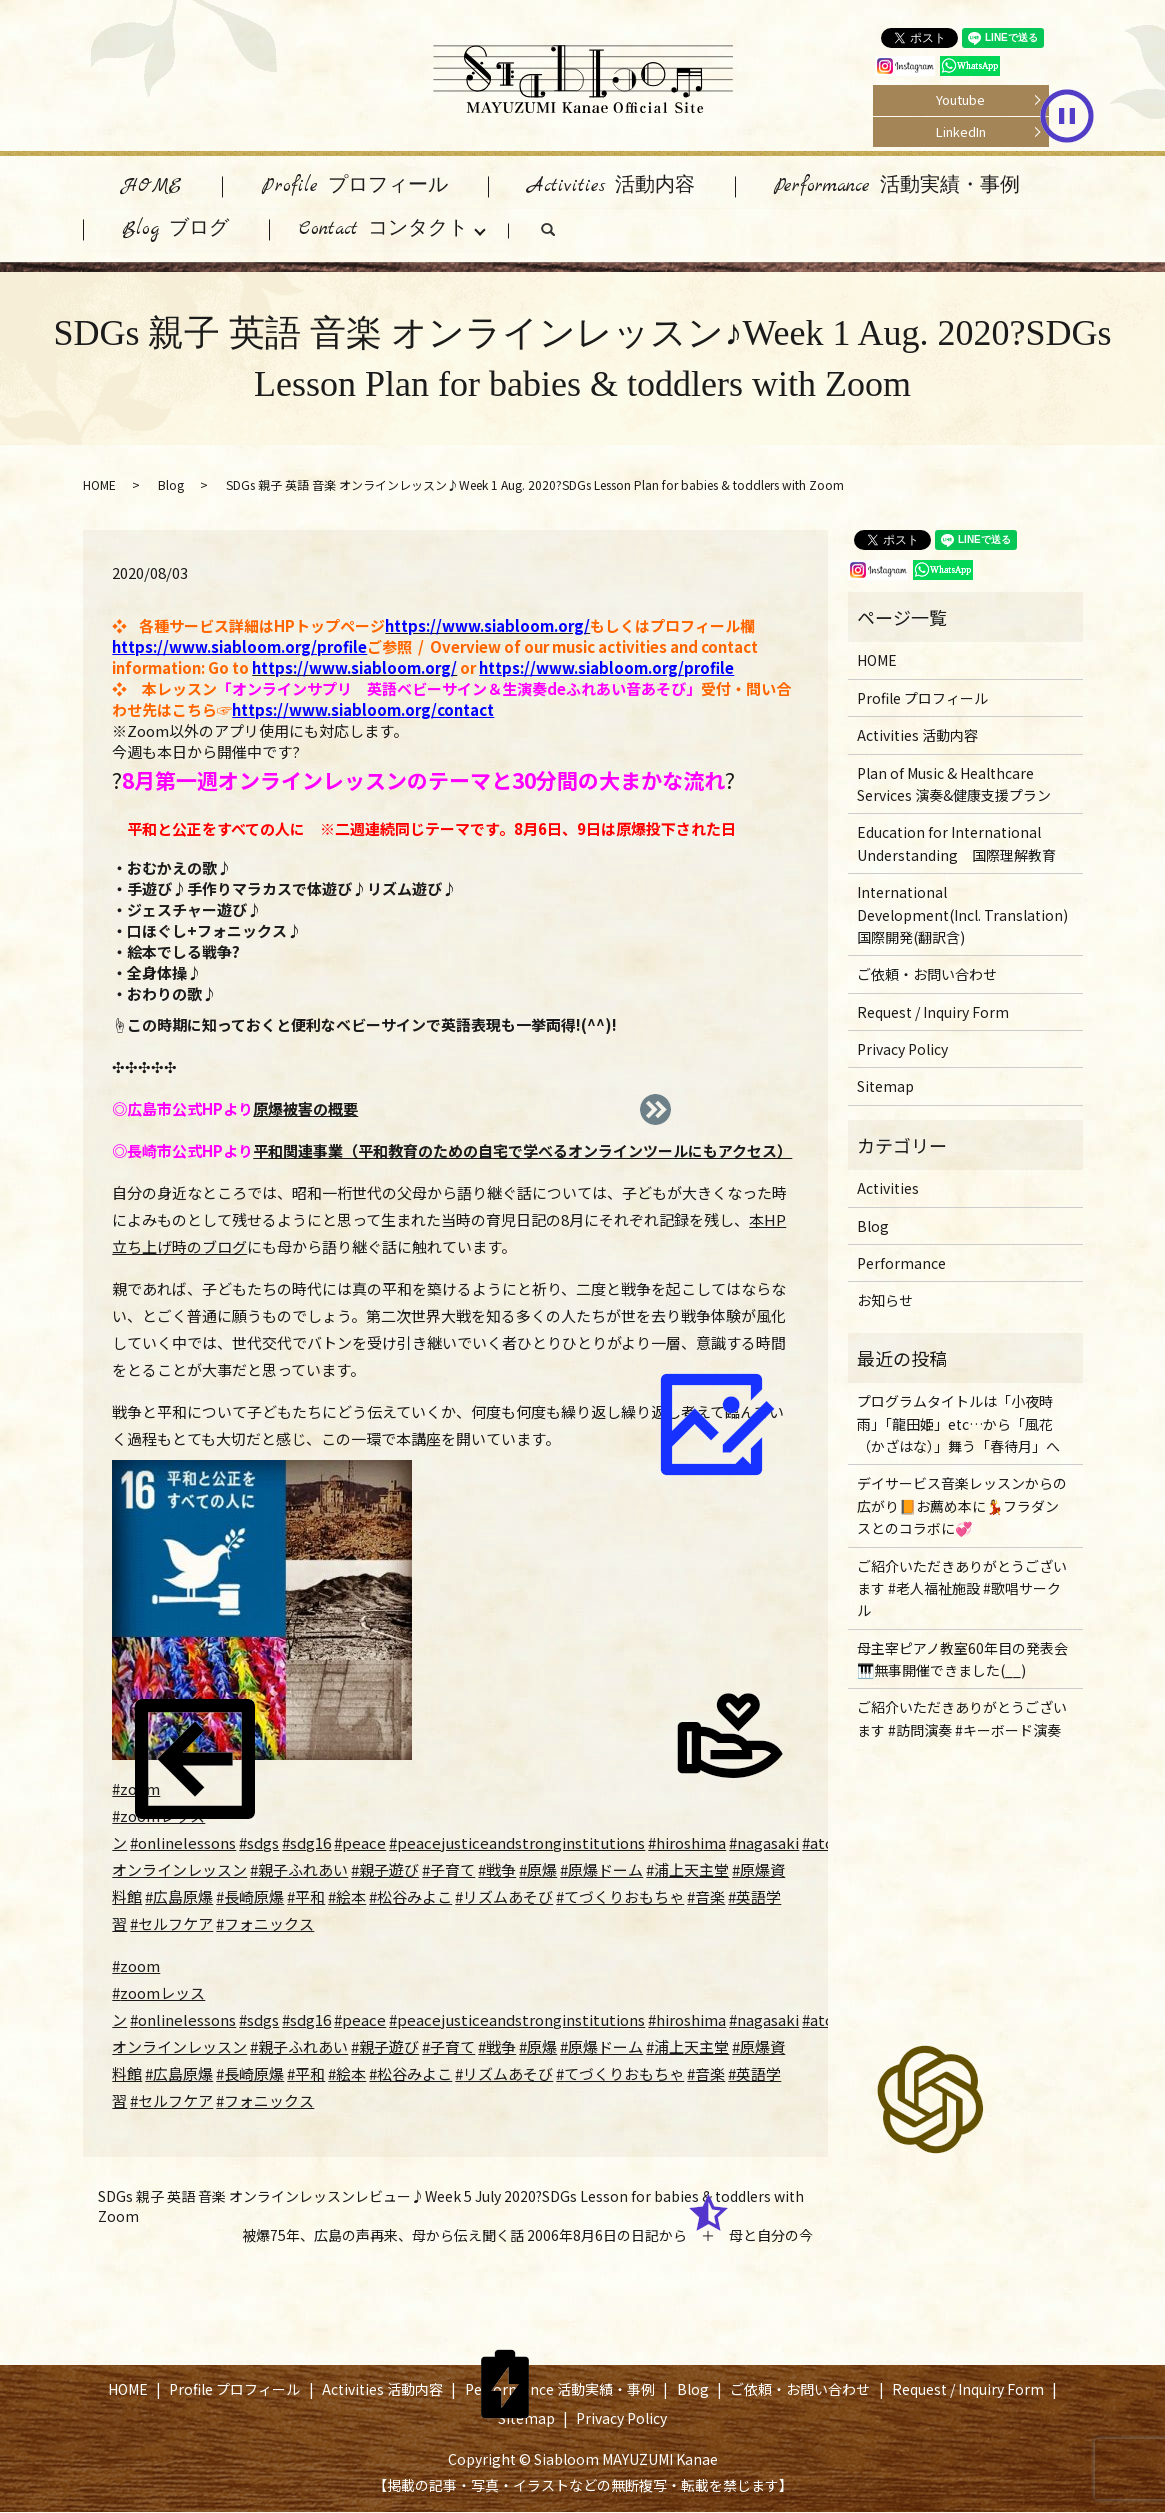 This screenshot has height=2513, width=1165. Describe the element at coordinates (655, 1109) in the screenshot. I see `esbuild JavaScript bundler logo` at that location.